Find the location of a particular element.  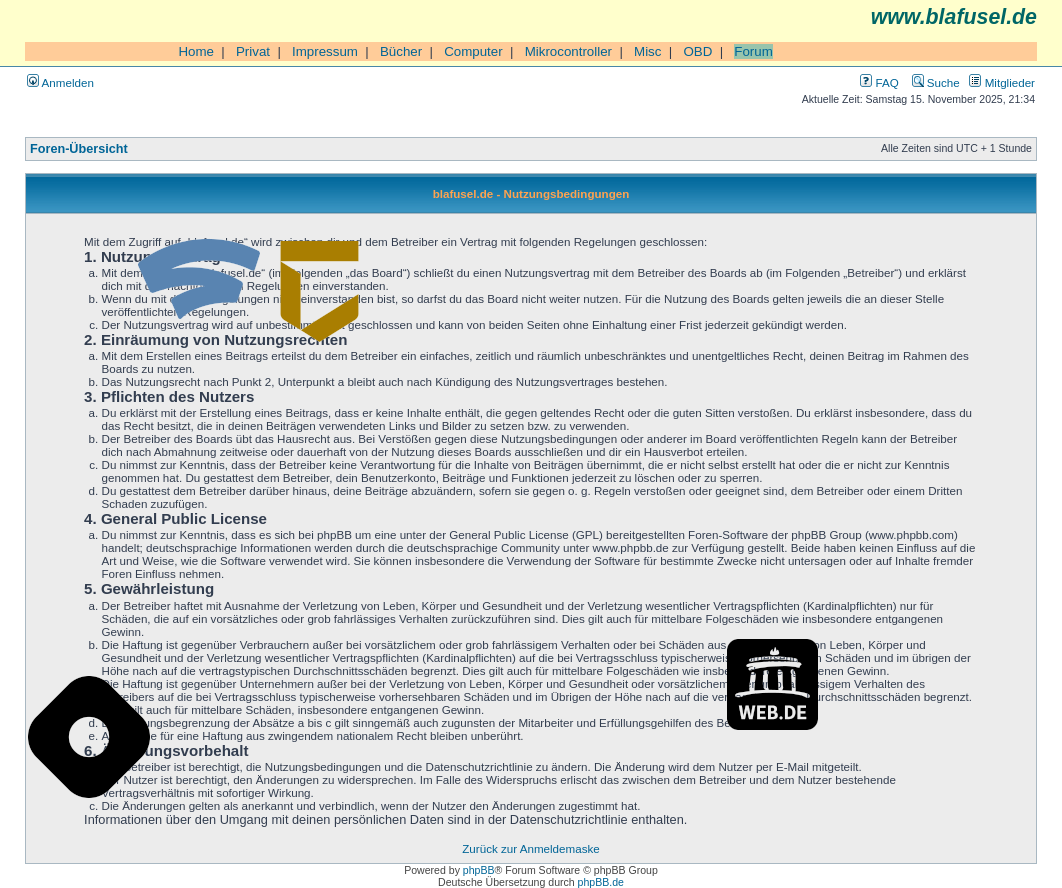

open Google Chronicle security platform is located at coordinates (319, 291).